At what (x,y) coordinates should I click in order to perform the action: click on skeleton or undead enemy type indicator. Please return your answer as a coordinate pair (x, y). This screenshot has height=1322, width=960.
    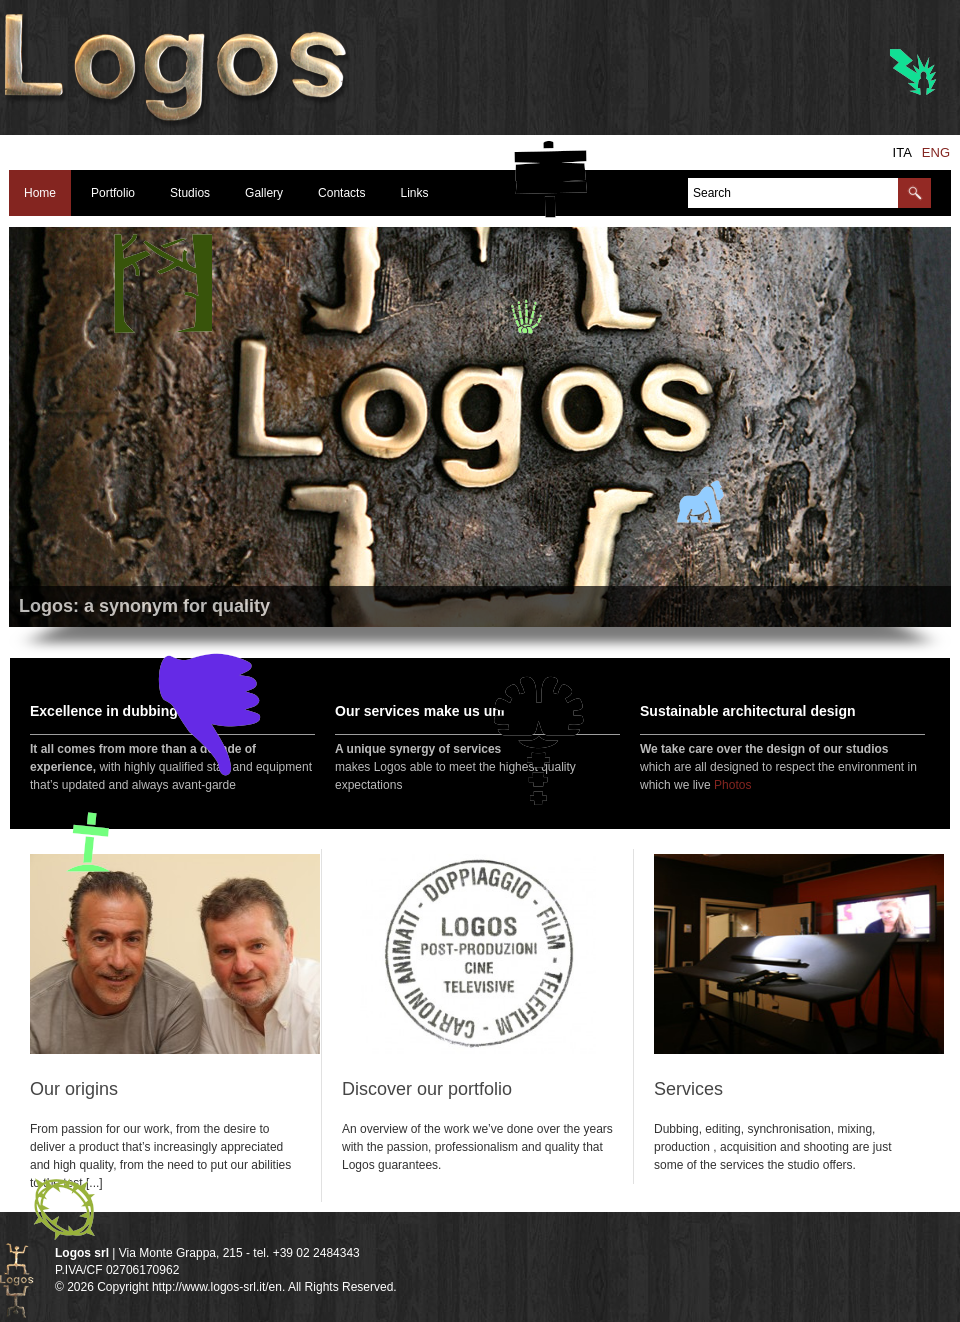
    Looking at the image, I should click on (526, 316).